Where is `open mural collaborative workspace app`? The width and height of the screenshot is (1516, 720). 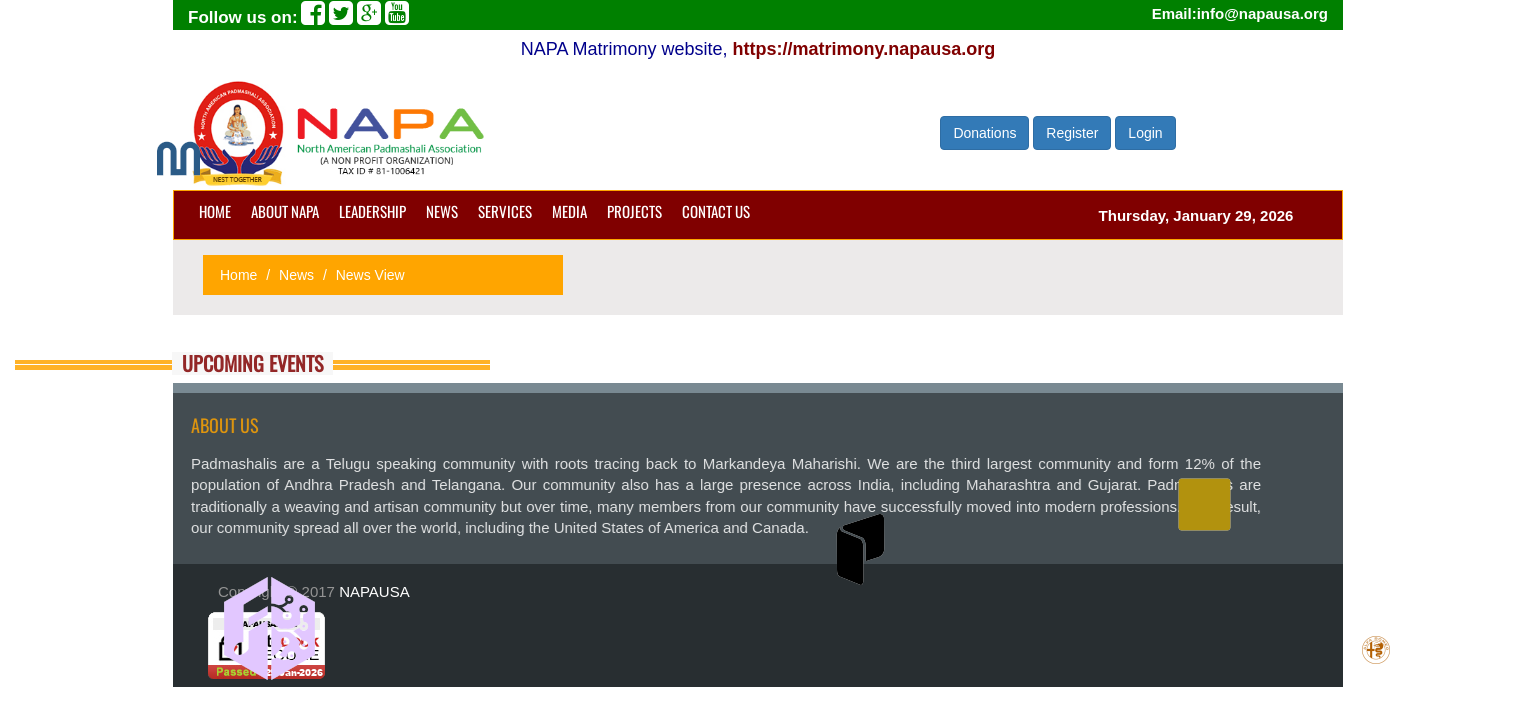
open mural collaborative workspace app is located at coordinates (178, 158).